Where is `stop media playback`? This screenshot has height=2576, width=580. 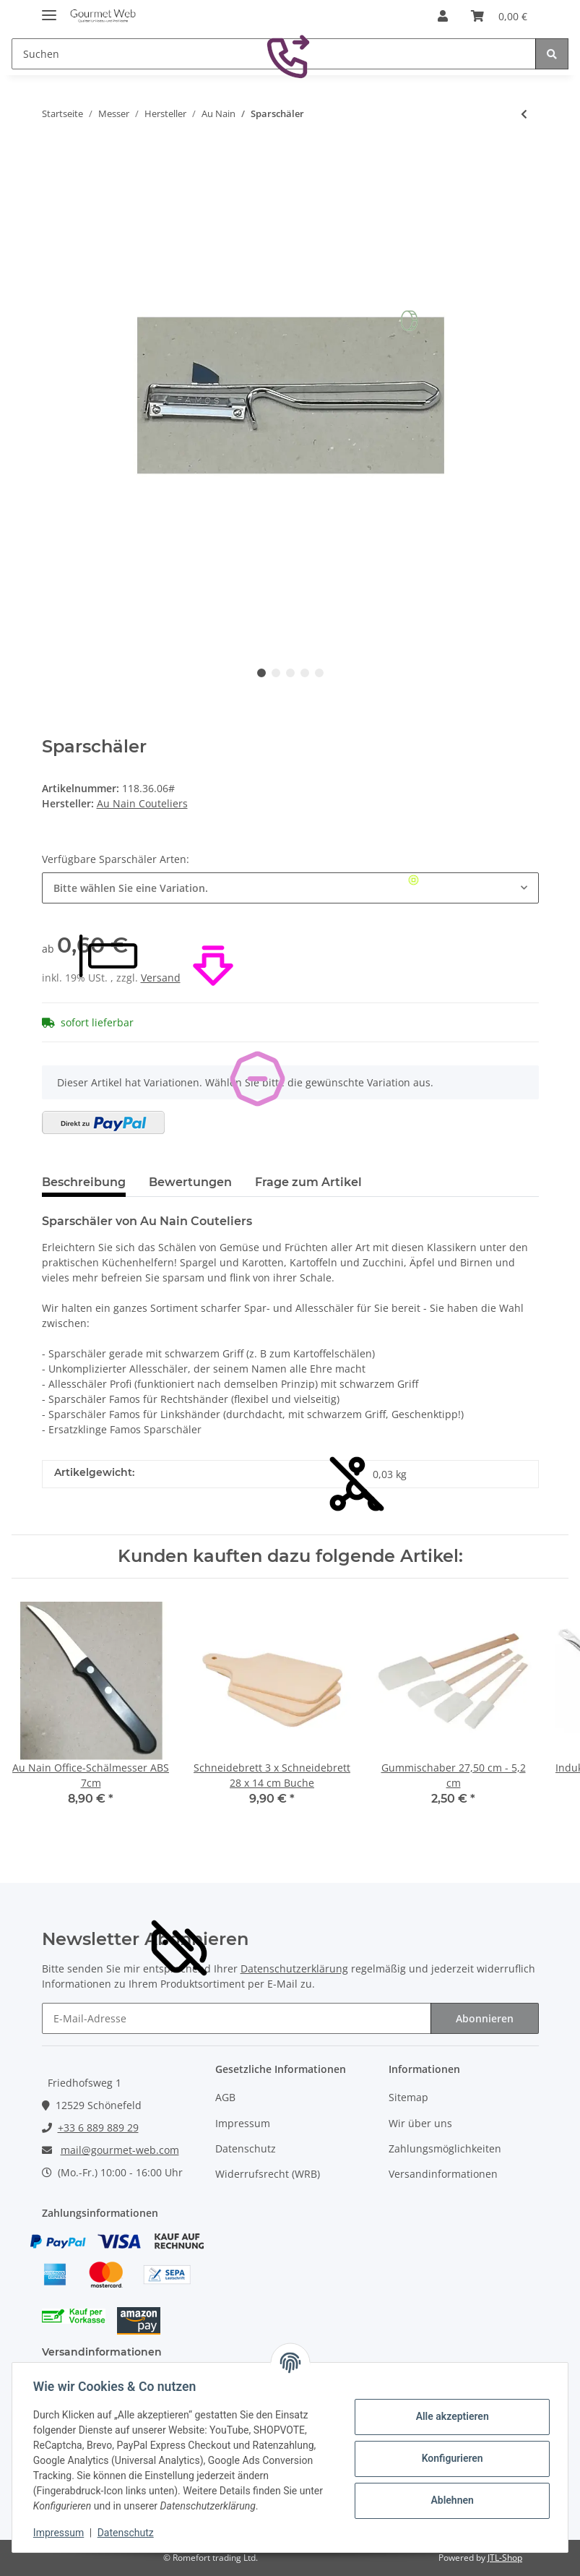 stop media playback is located at coordinates (413, 880).